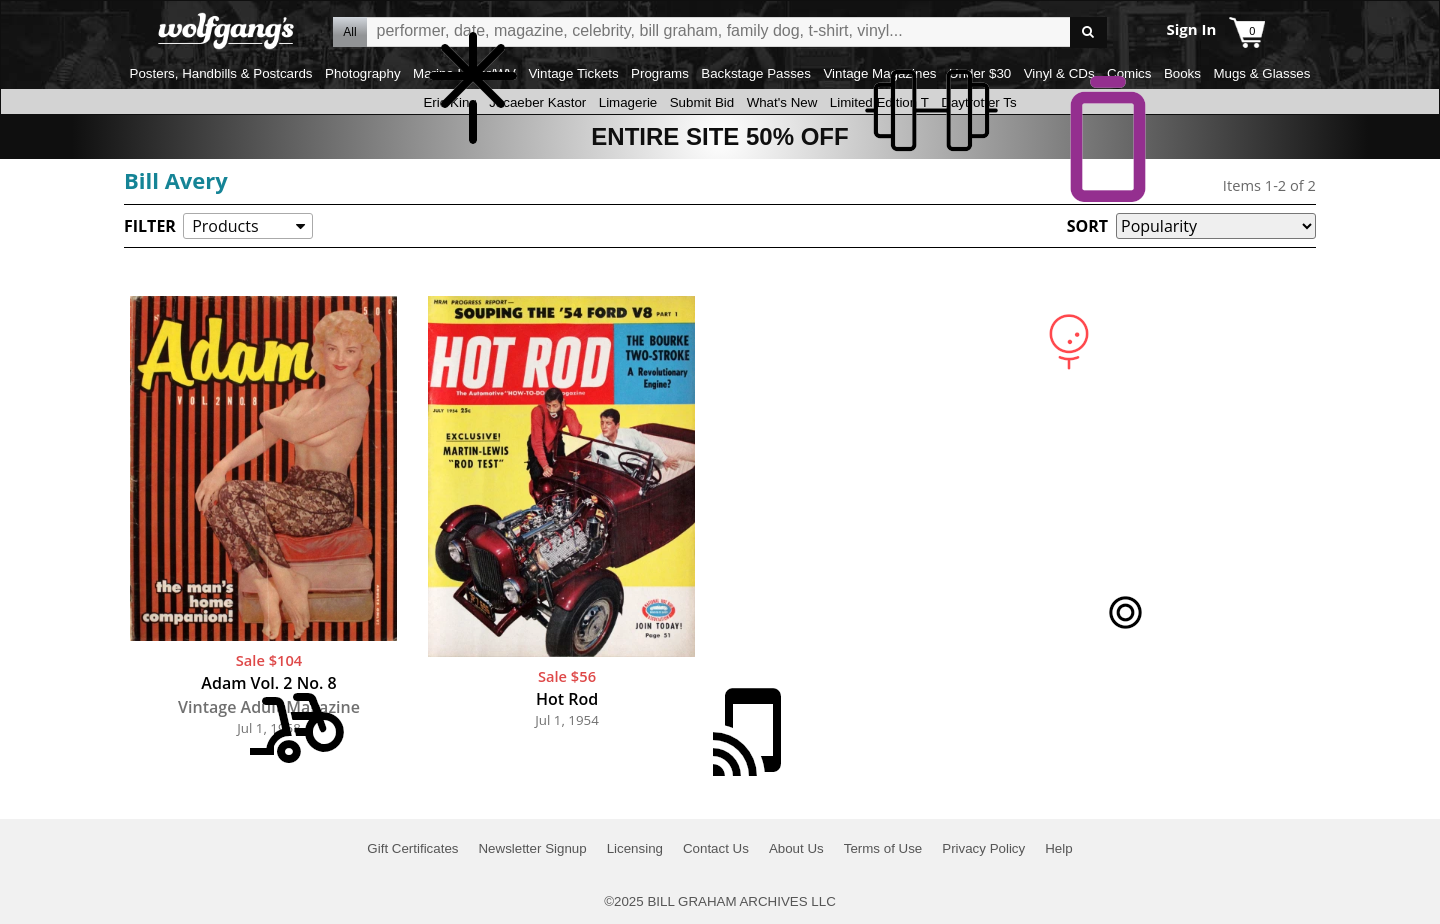 The height and width of the screenshot is (924, 1440). Describe the element at coordinates (1069, 341) in the screenshot. I see `access golf-related features or content` at that location.